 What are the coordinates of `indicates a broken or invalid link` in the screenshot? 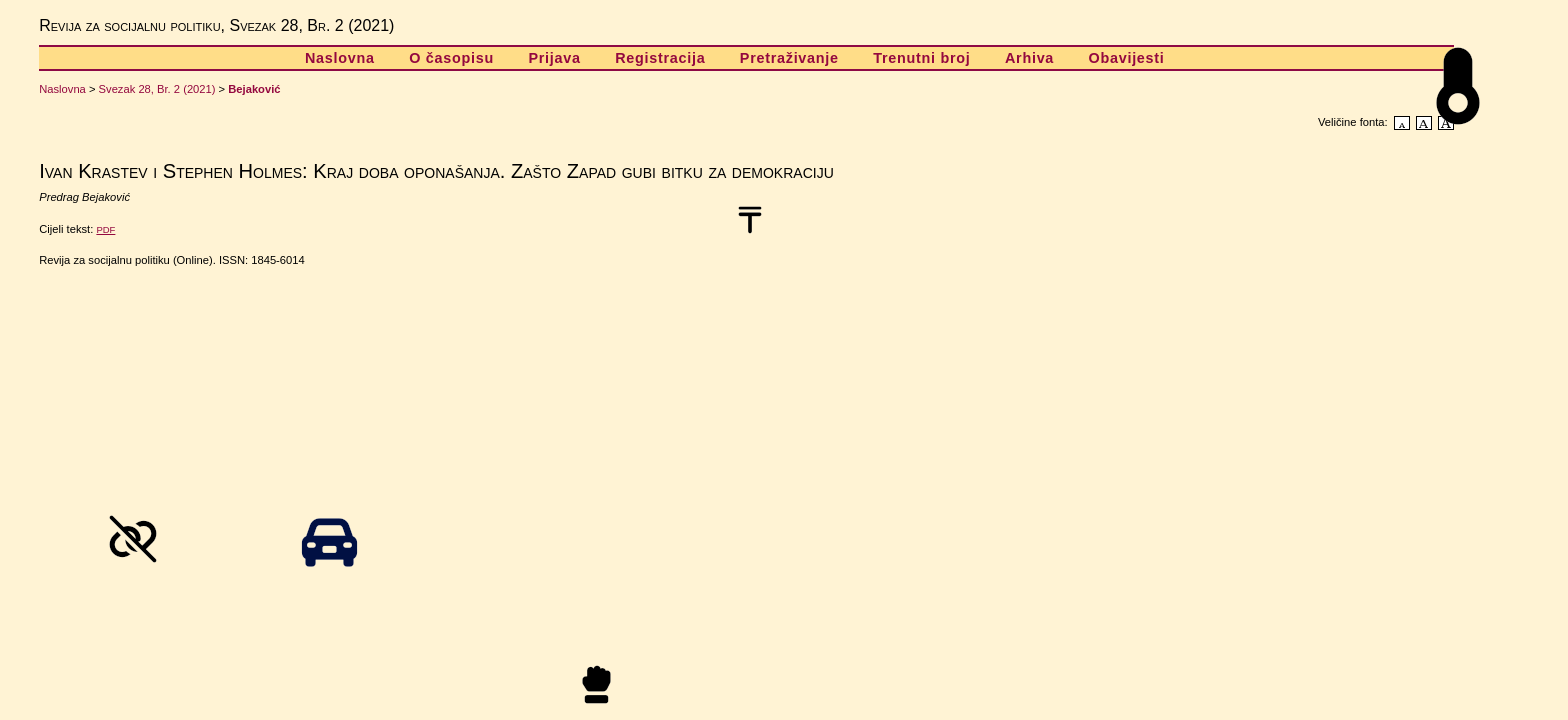 It's located at (133, 539).